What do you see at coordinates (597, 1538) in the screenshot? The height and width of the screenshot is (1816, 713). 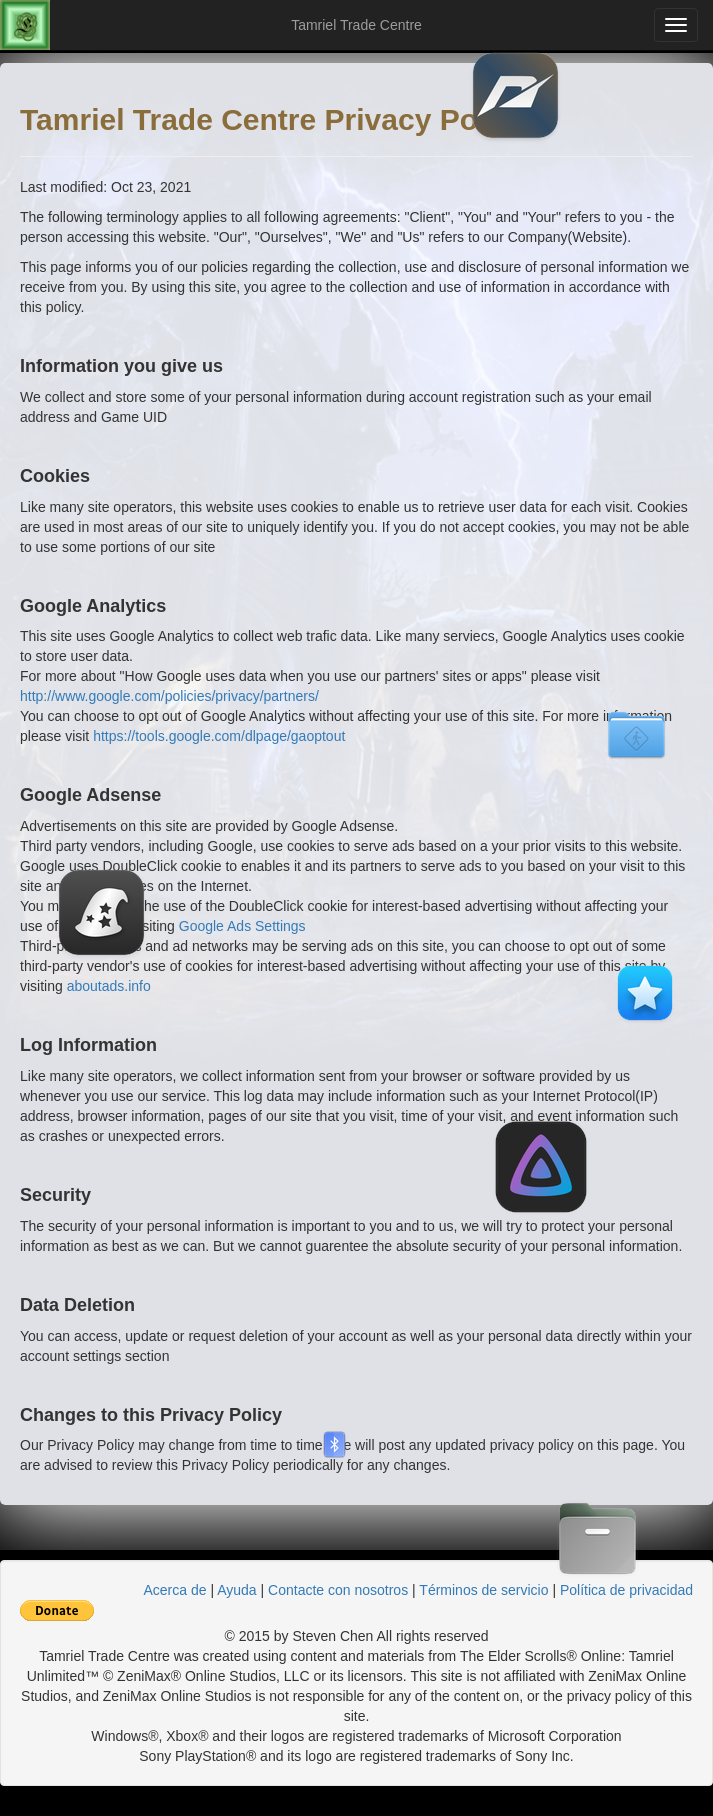 I see `open the file manager application` at bounding box center [597, 1538].